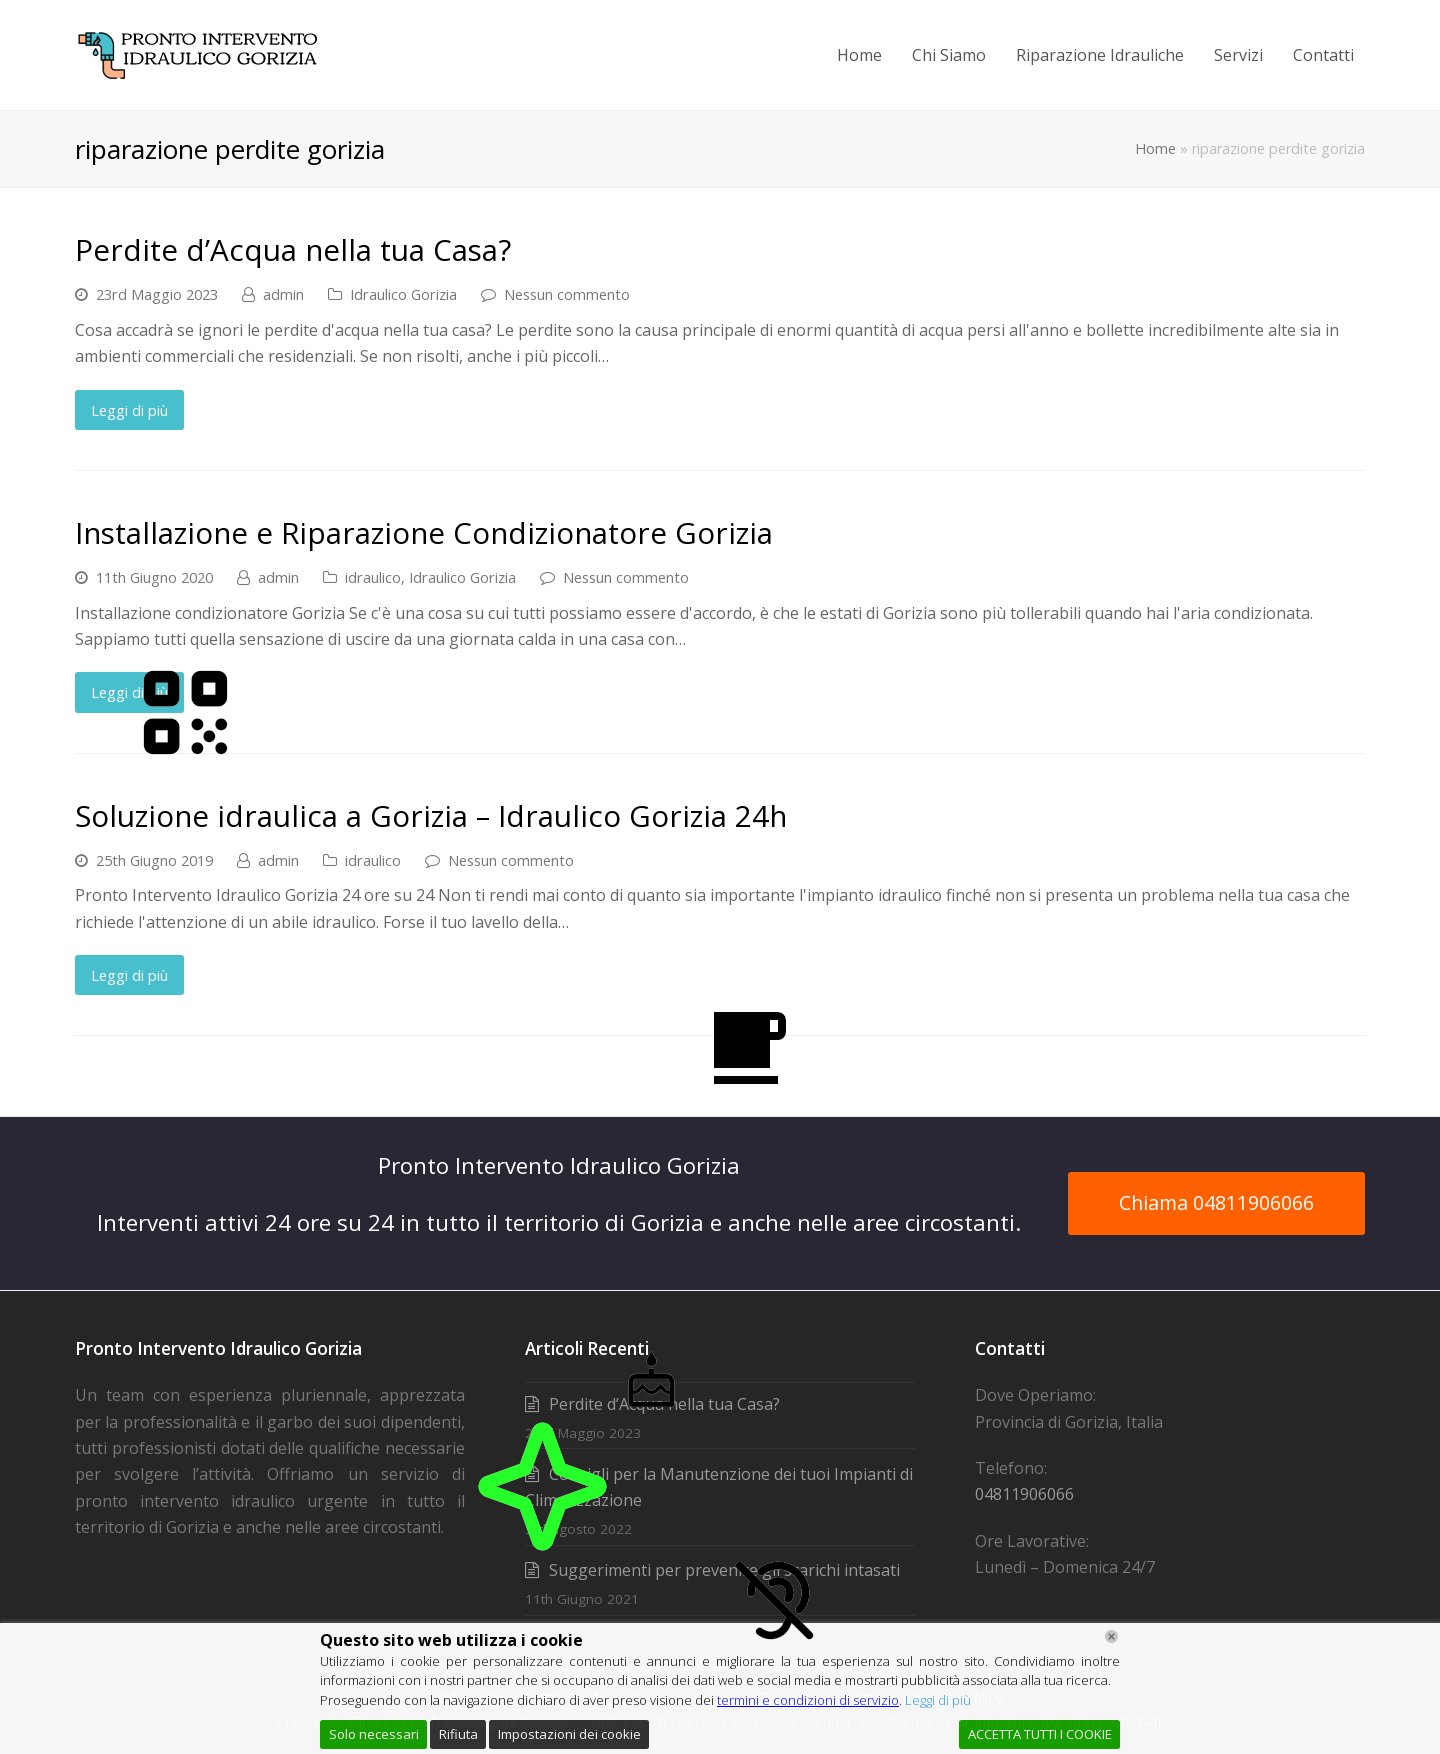  Describe the element at coordinates (746, 1048) in the screenshot. I see `find nearby cafes or coffee shops` at that location.